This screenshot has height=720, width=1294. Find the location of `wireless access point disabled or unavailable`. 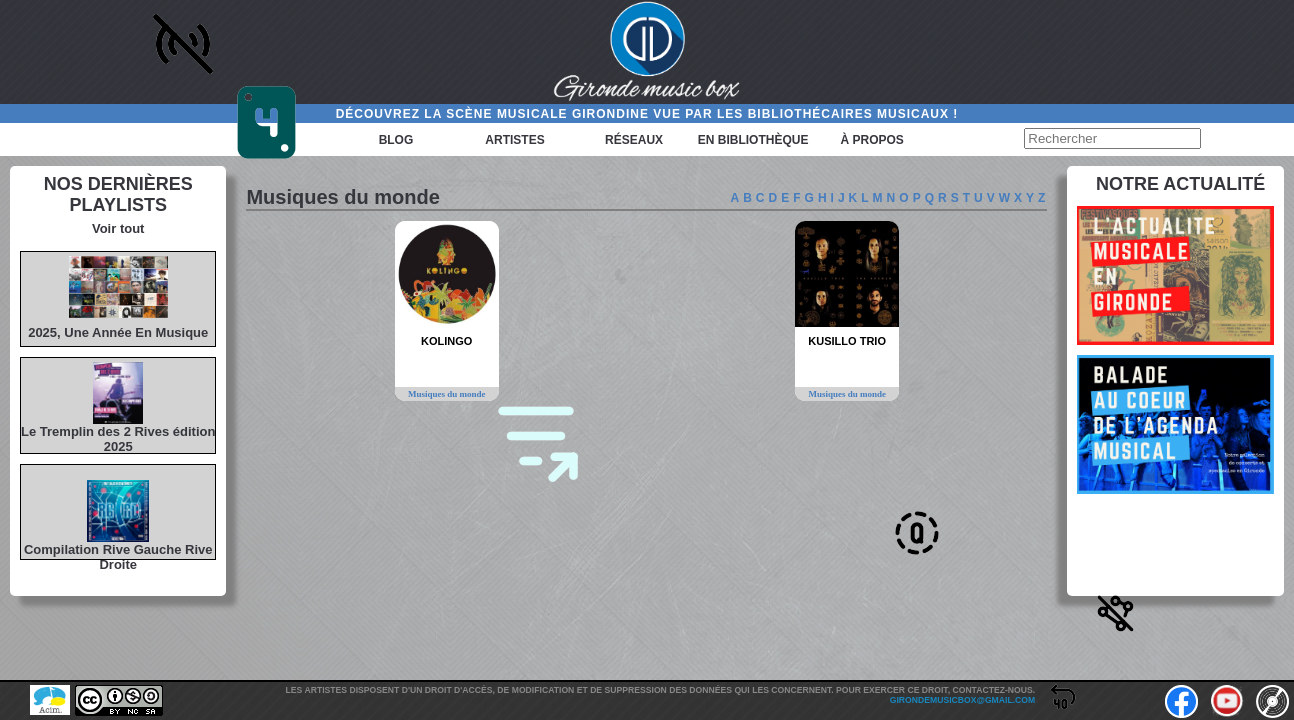

wireless access point disabled or unavailable is located at coordinates (183, 44).